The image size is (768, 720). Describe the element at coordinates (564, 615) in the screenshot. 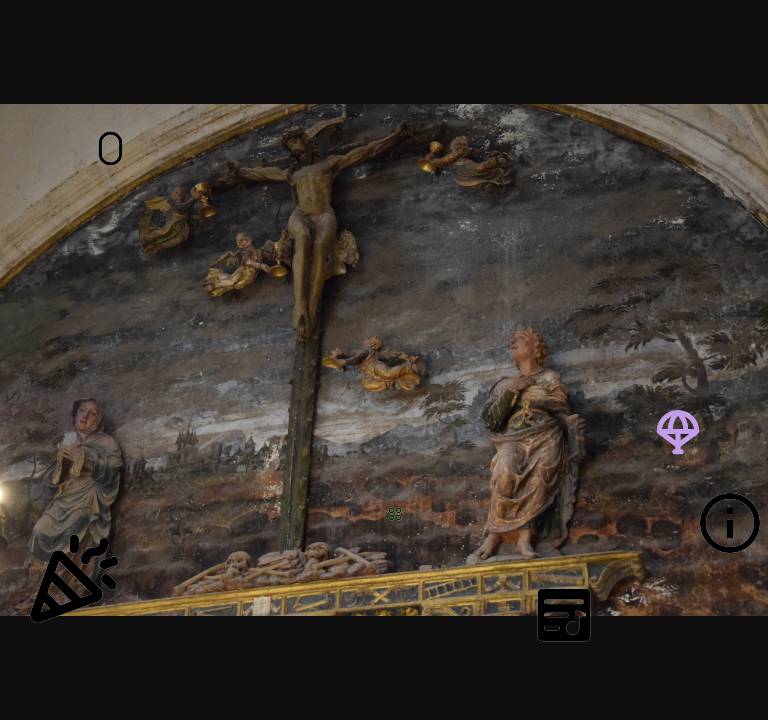

I see `view your music playlist` at that location.